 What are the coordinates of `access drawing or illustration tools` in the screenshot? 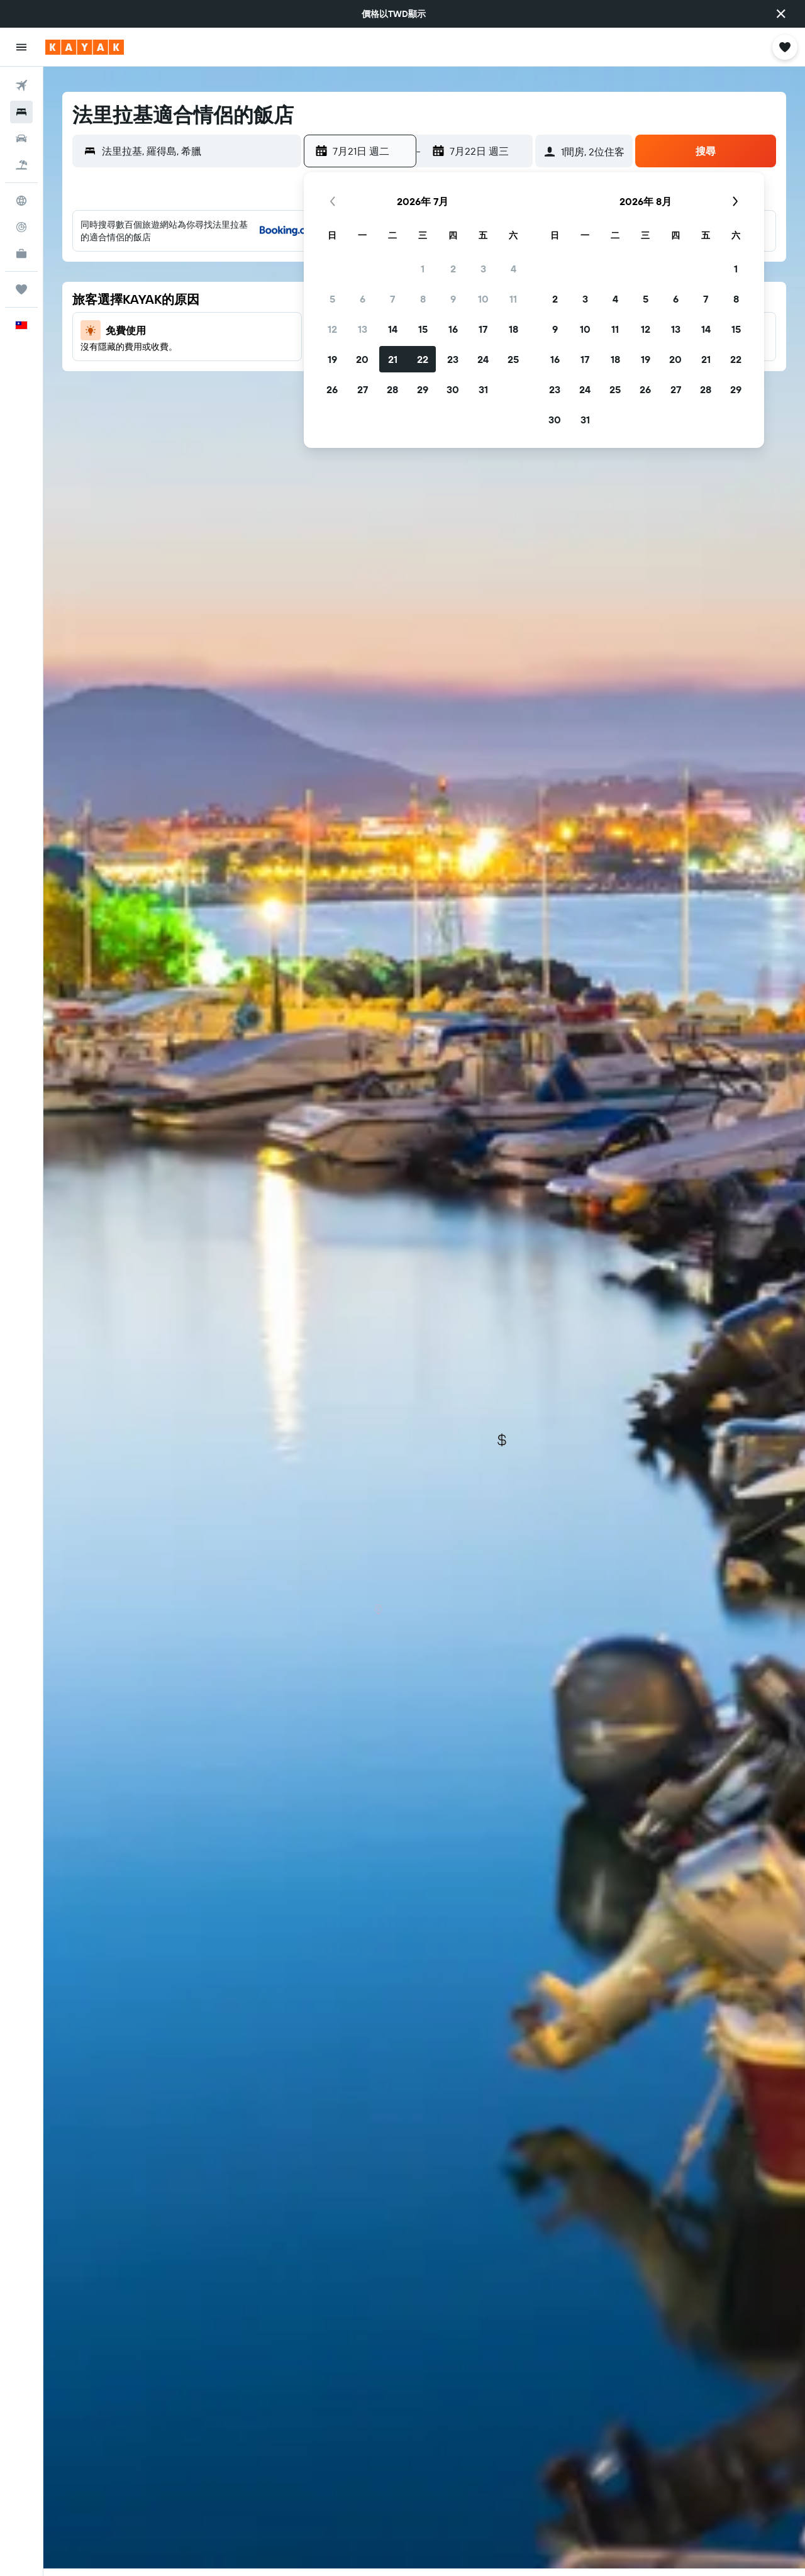 It's located at (378, 1609).